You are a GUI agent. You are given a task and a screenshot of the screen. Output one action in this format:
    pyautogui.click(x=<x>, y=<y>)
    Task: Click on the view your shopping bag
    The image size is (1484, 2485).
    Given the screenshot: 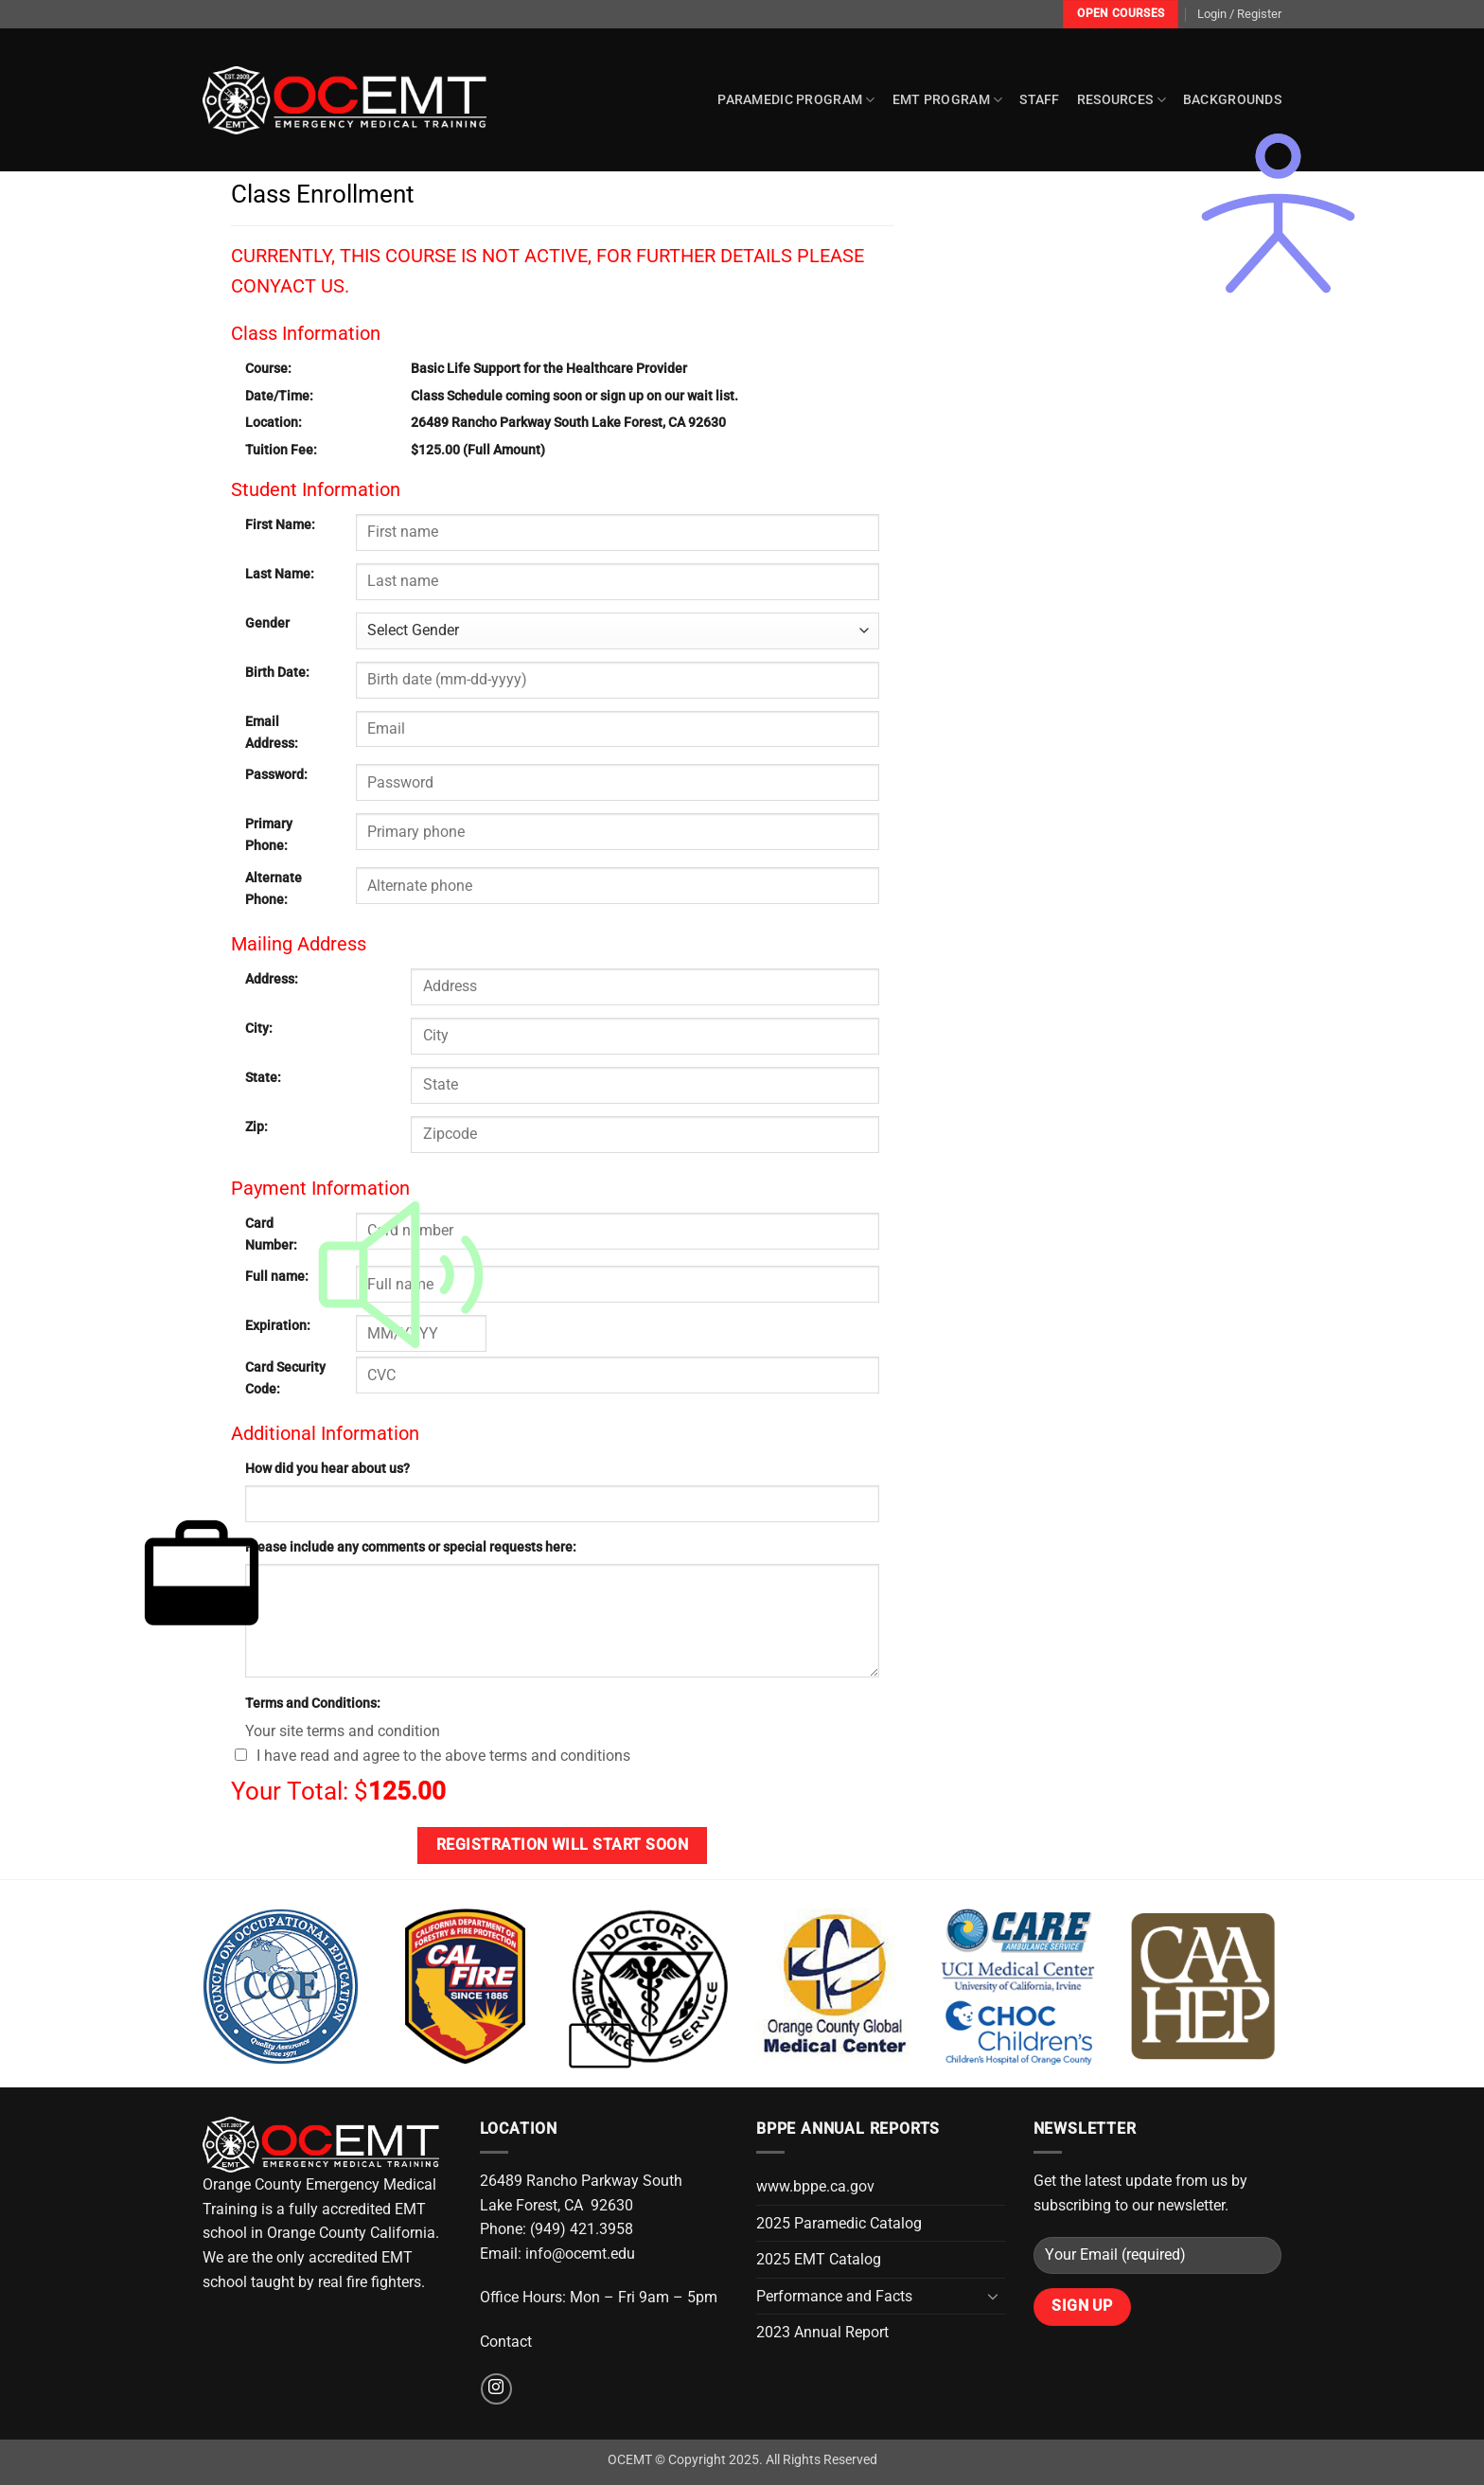 What is the action you would take?
    pyautogui.click(x=600, y=2042)
    